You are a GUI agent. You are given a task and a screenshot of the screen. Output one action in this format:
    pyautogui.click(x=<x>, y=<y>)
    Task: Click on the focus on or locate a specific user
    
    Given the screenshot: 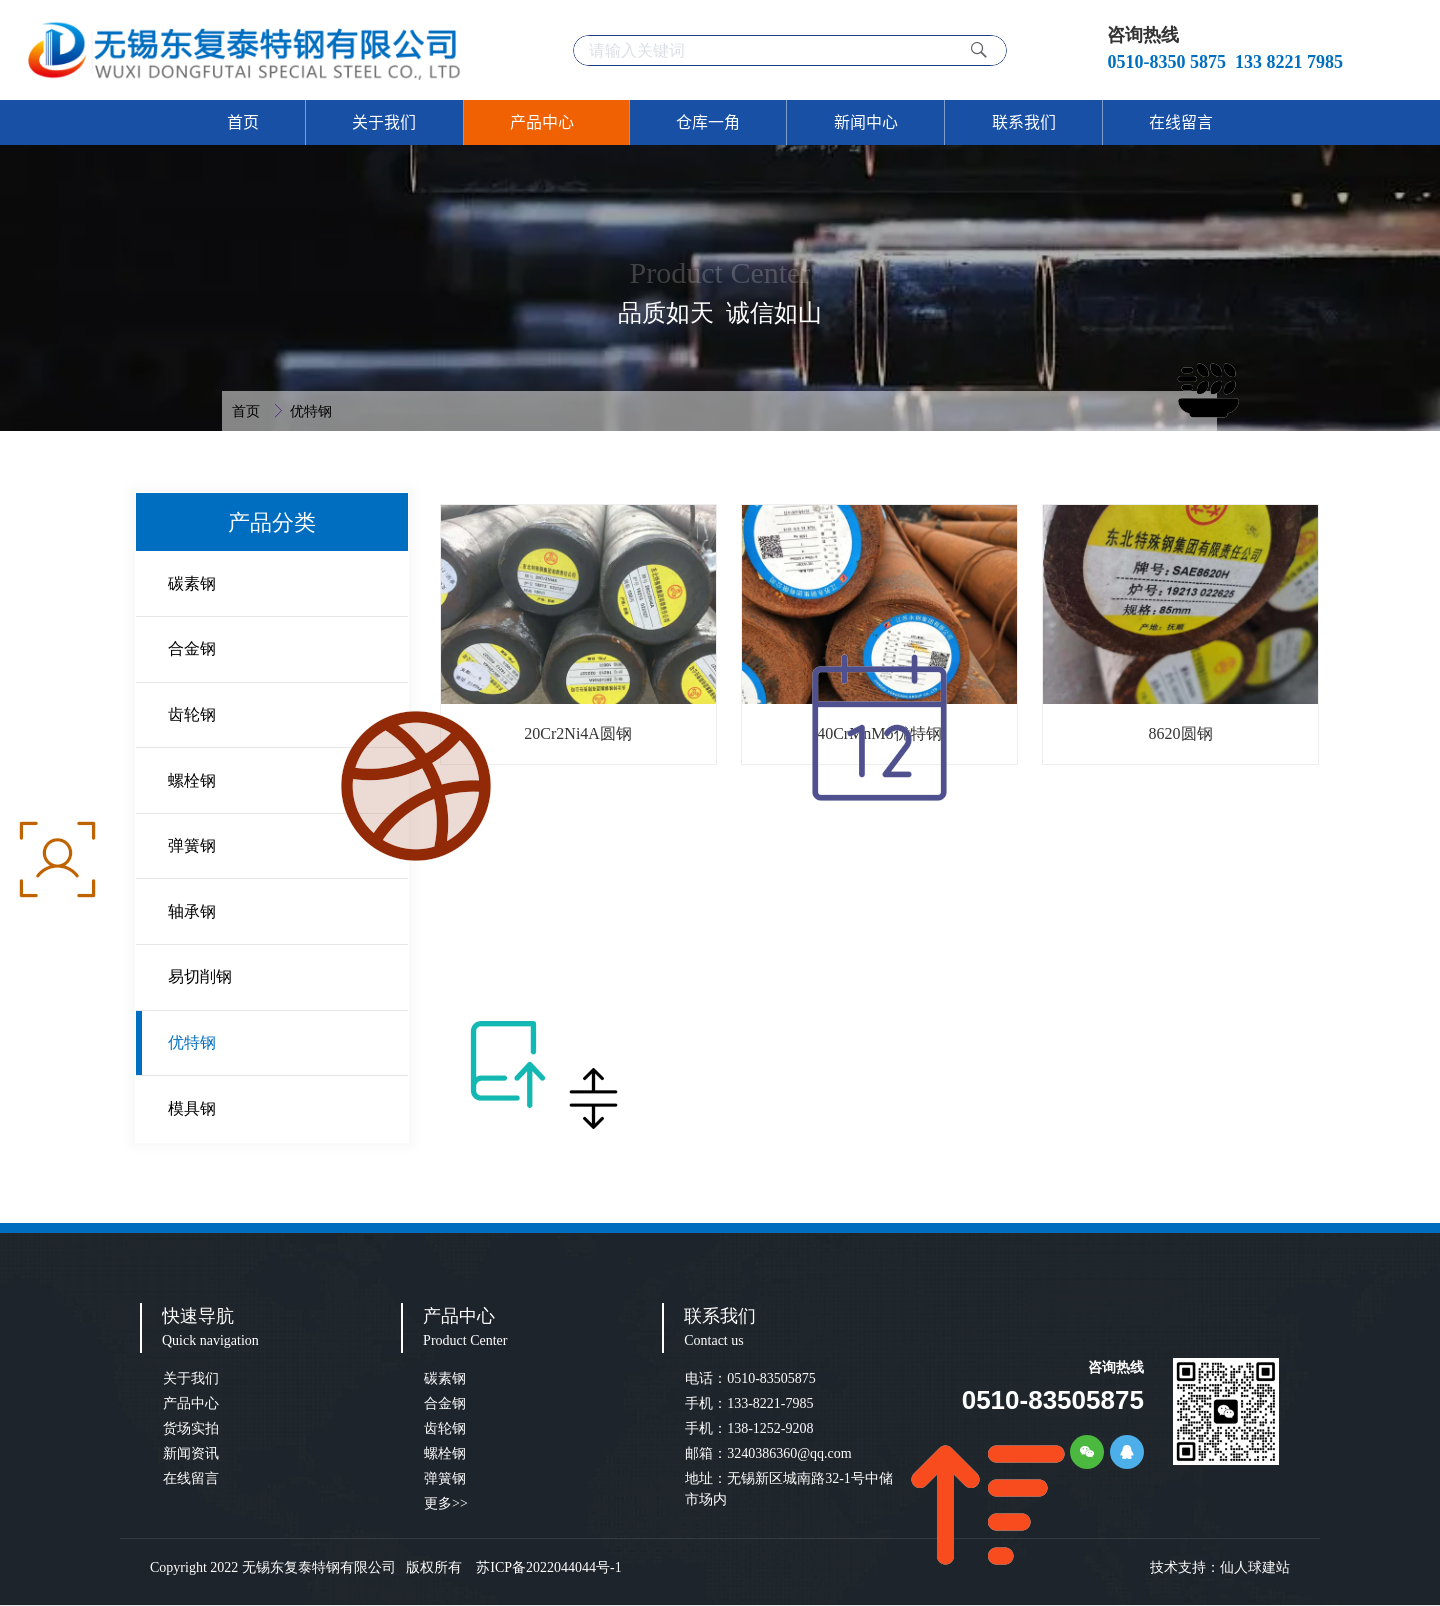 What is the action you would take?
    pyautogui.click(x=57, y=859)
    